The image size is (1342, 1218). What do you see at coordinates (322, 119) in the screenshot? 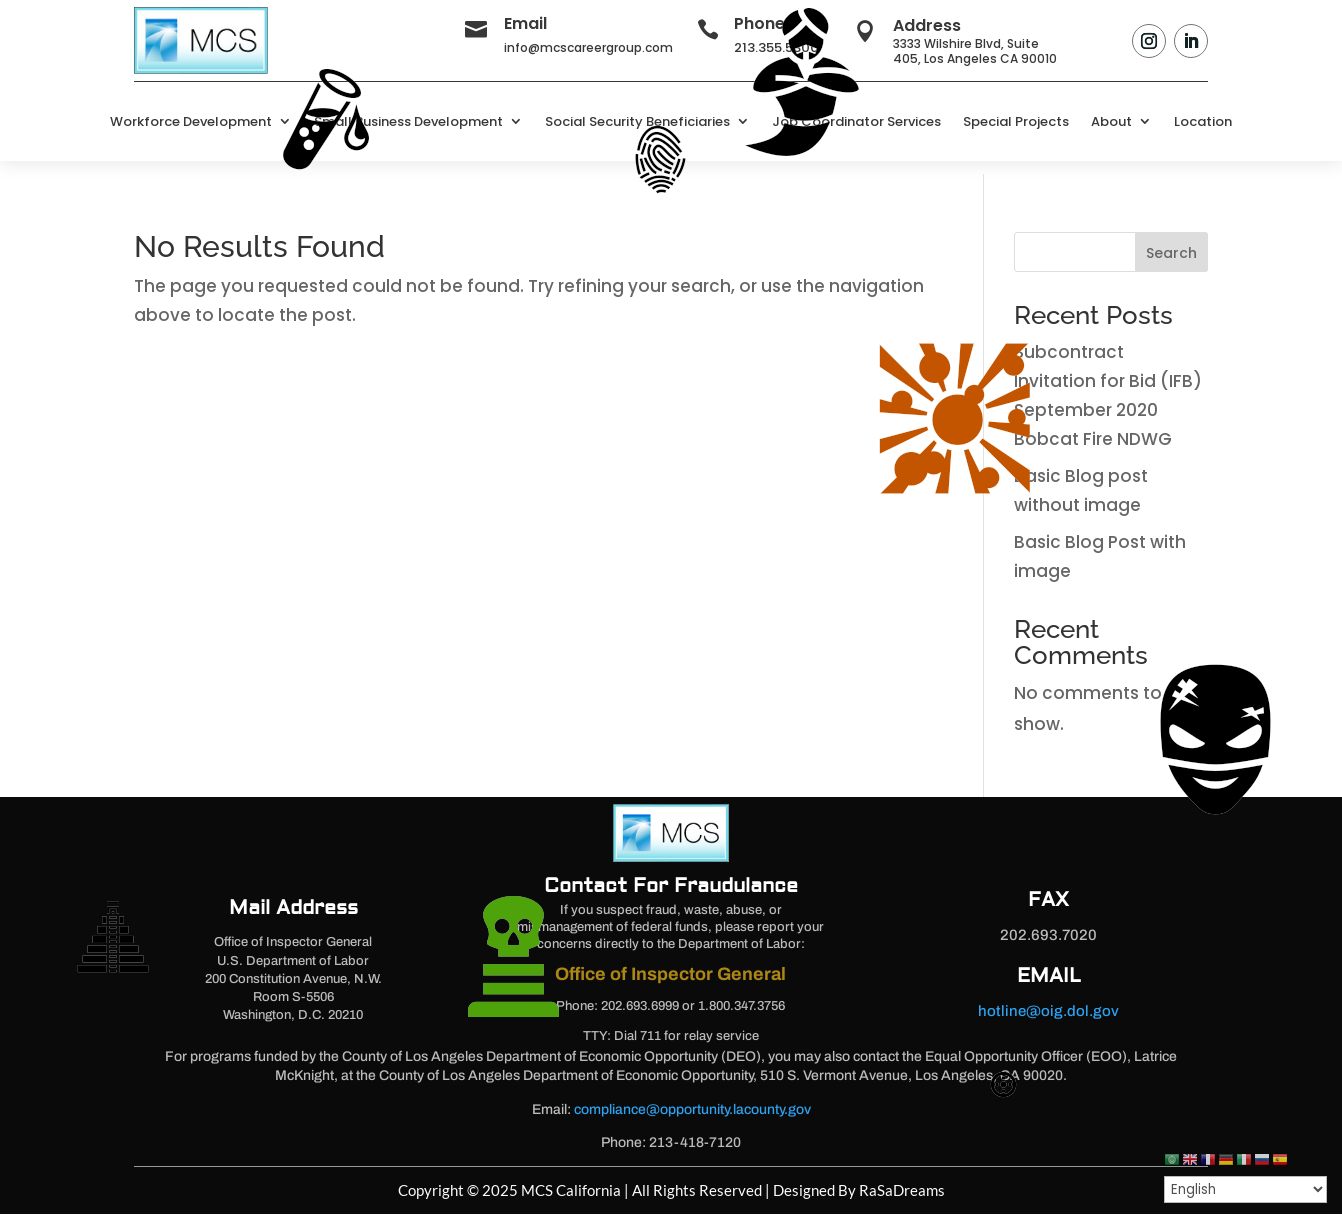
I see `indicates a chemistry or alchemy feature` at bounding box center [322, 119].